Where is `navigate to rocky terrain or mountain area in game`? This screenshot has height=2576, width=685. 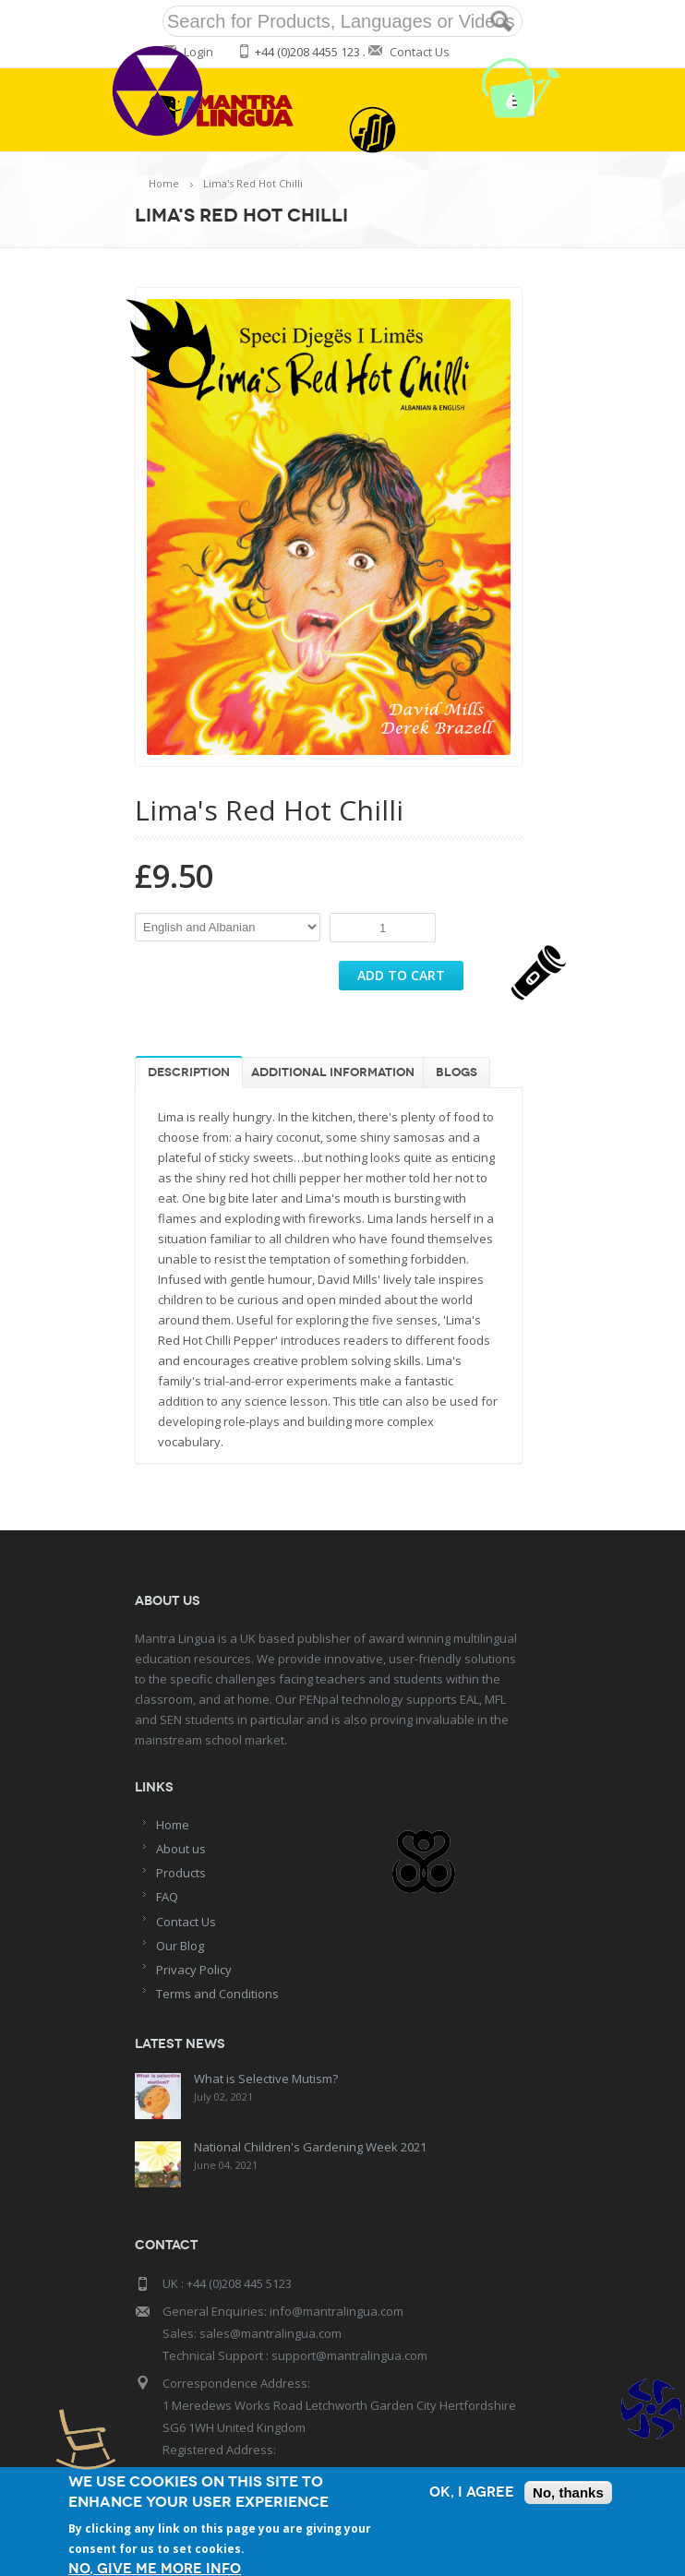
navigate to rocky terrain or mountain area in game is located at coordinates (372, 129).